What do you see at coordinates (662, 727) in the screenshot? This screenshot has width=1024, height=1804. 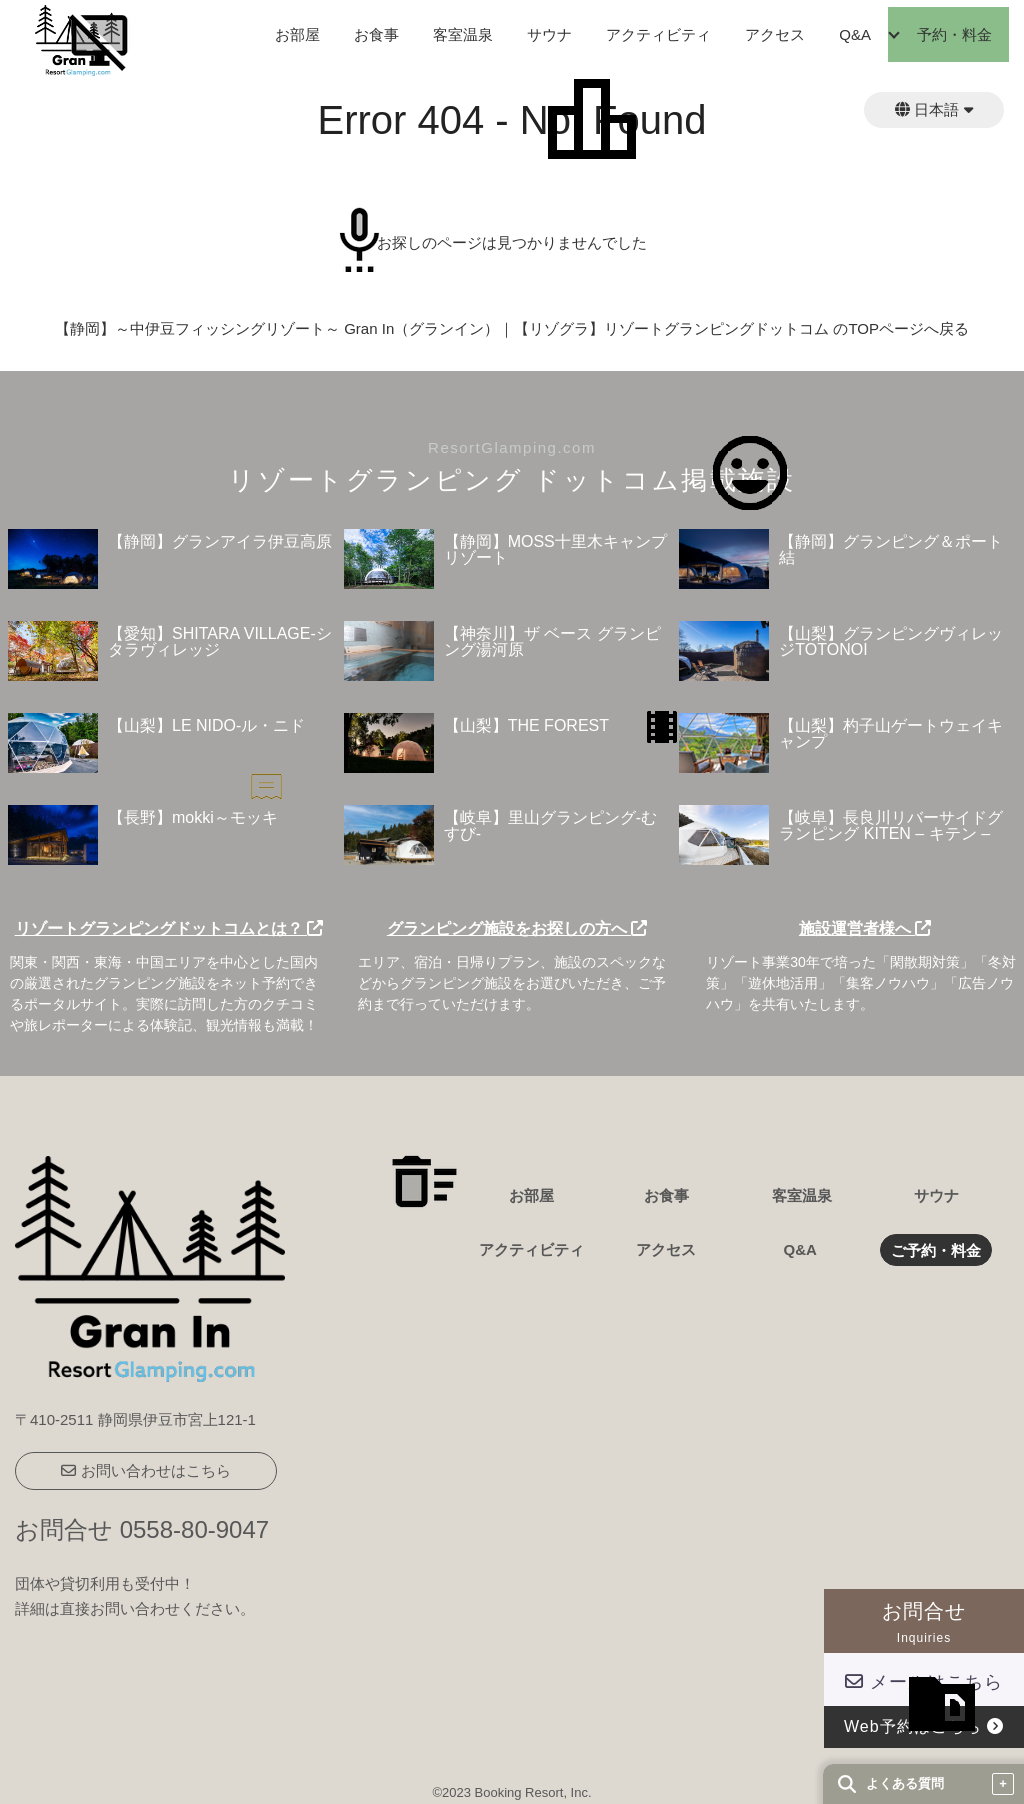 I see `browse local movies or theaters nearby` at bounding box center [662, 727].